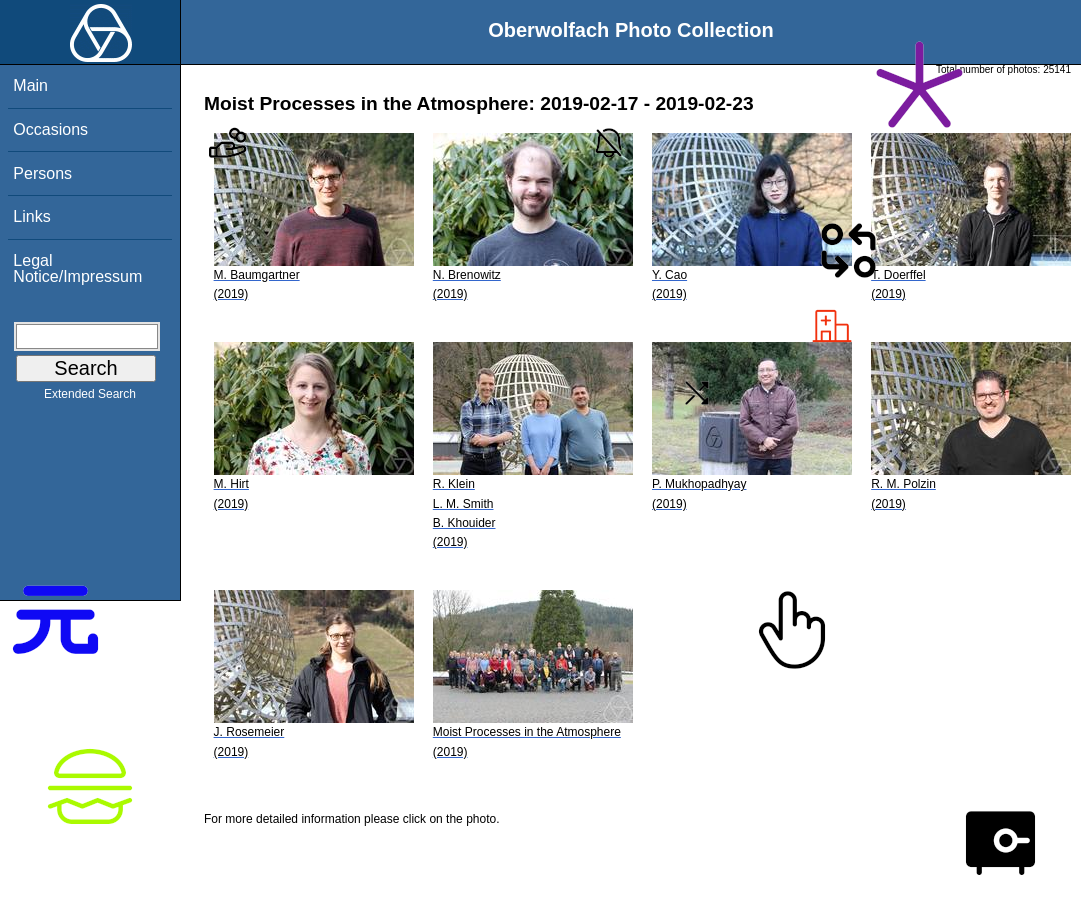  What do you see at coordinates (848, 250) in the screenshot?
I see `transform or convert selected object` at bounding box center [848, 250].